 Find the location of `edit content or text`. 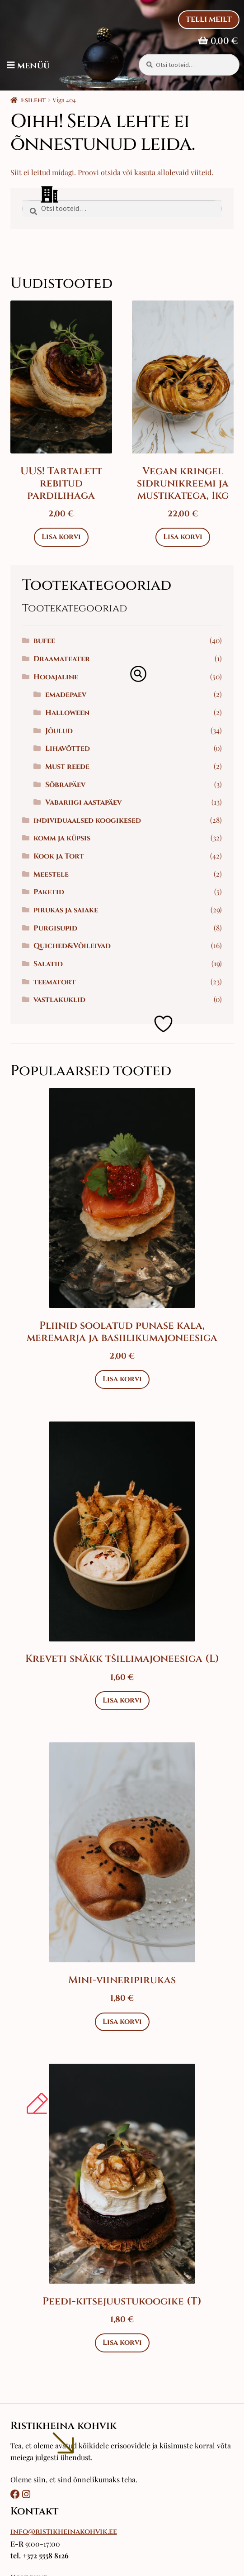

edit content or text is located at coordinates (37, 2104).